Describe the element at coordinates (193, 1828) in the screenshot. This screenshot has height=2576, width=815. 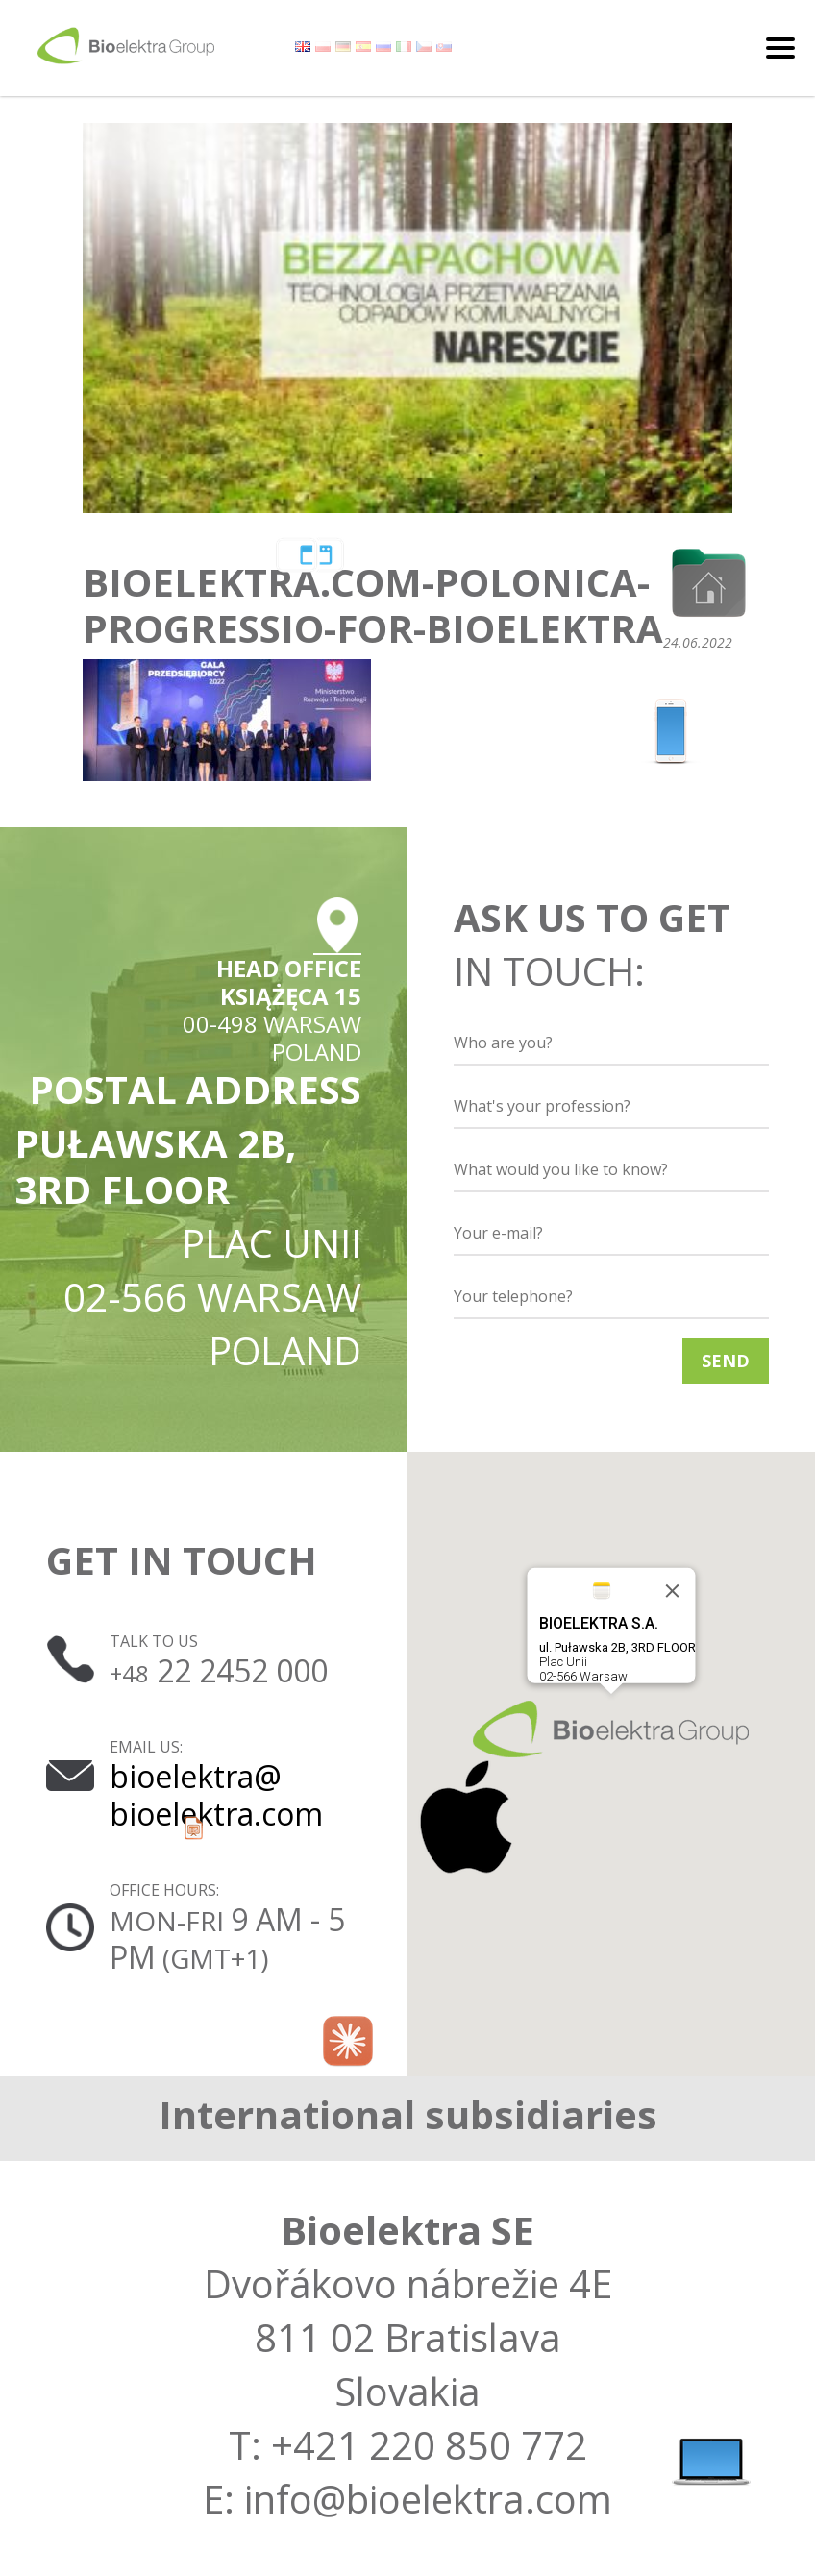
I see `open a libreoffice impress presentation template` at that location.